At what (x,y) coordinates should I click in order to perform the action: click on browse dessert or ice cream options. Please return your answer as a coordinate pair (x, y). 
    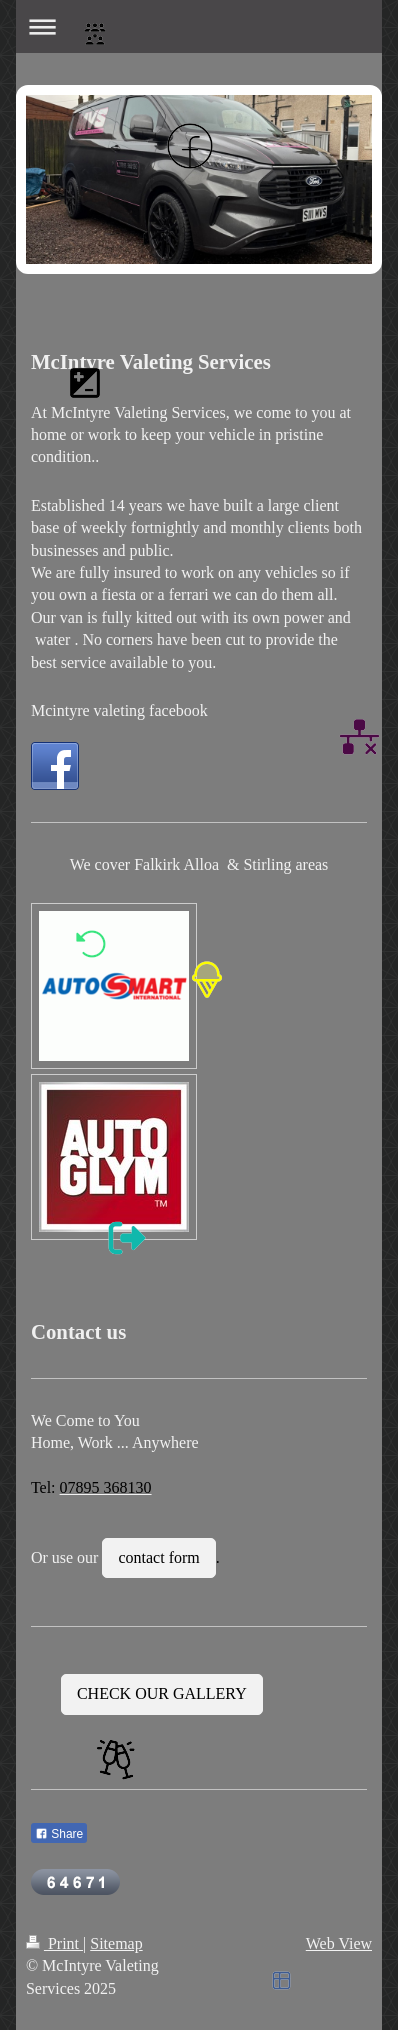
    Looking at the image, I should click on (207, 979).